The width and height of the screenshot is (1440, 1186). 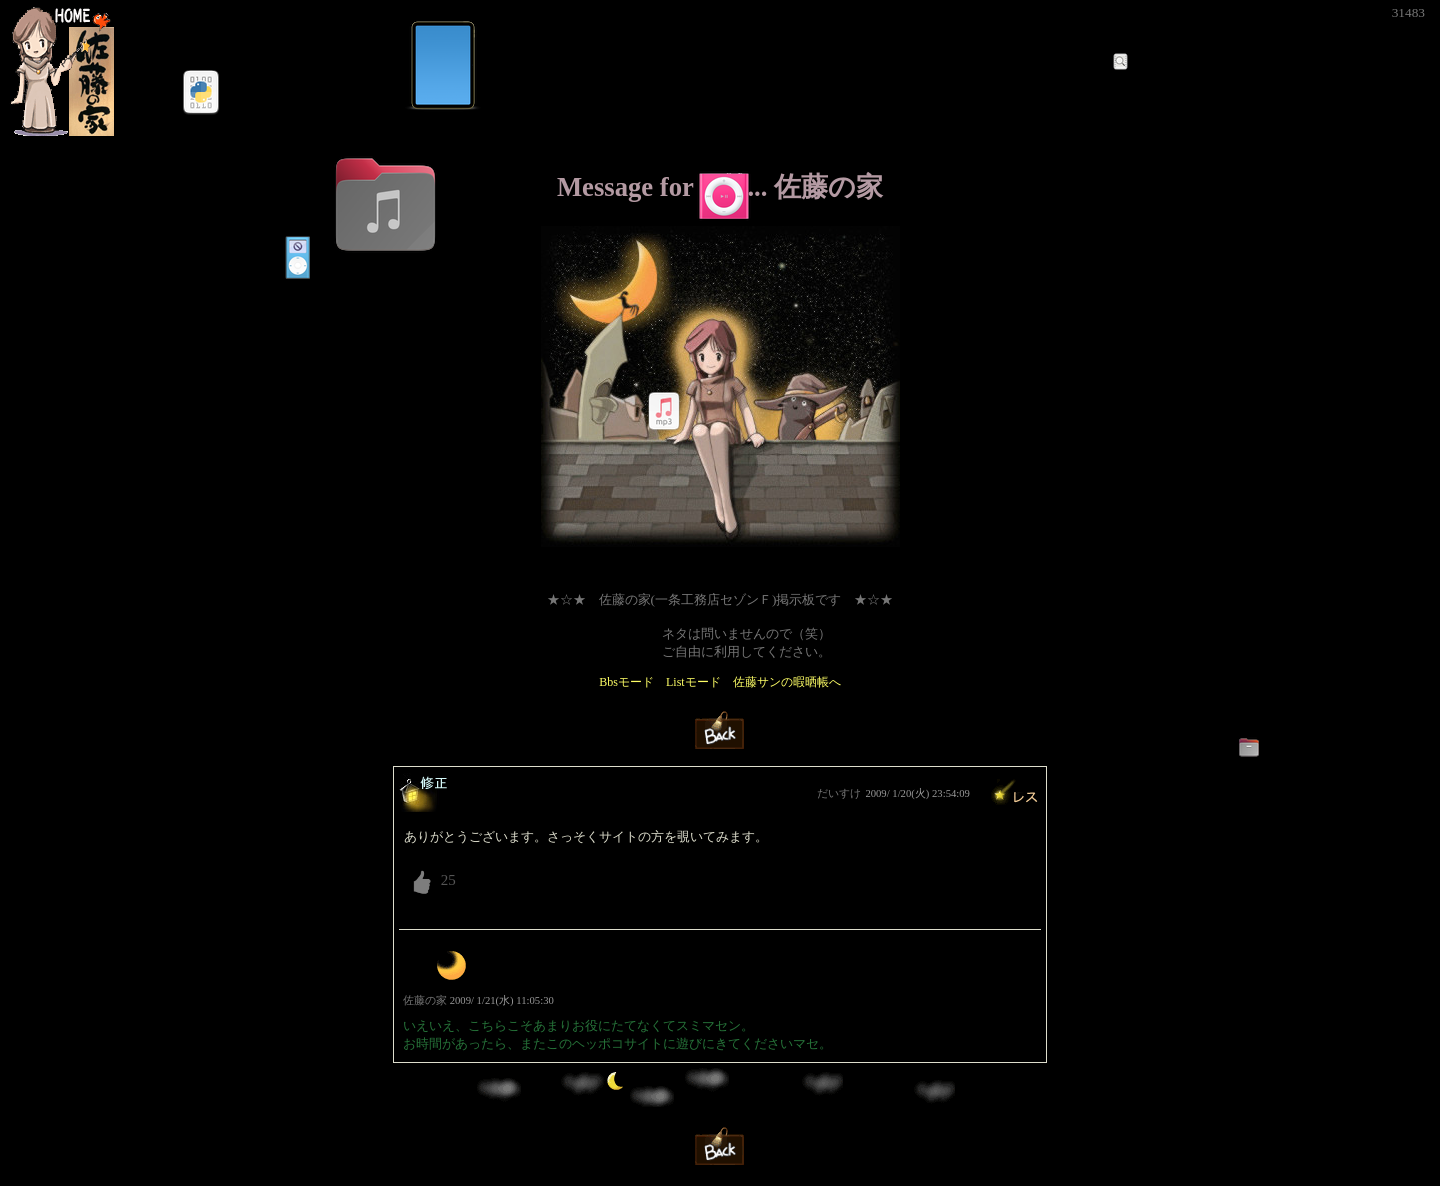 I want to click on open the log viewer application, so click(x=1120, y=61).